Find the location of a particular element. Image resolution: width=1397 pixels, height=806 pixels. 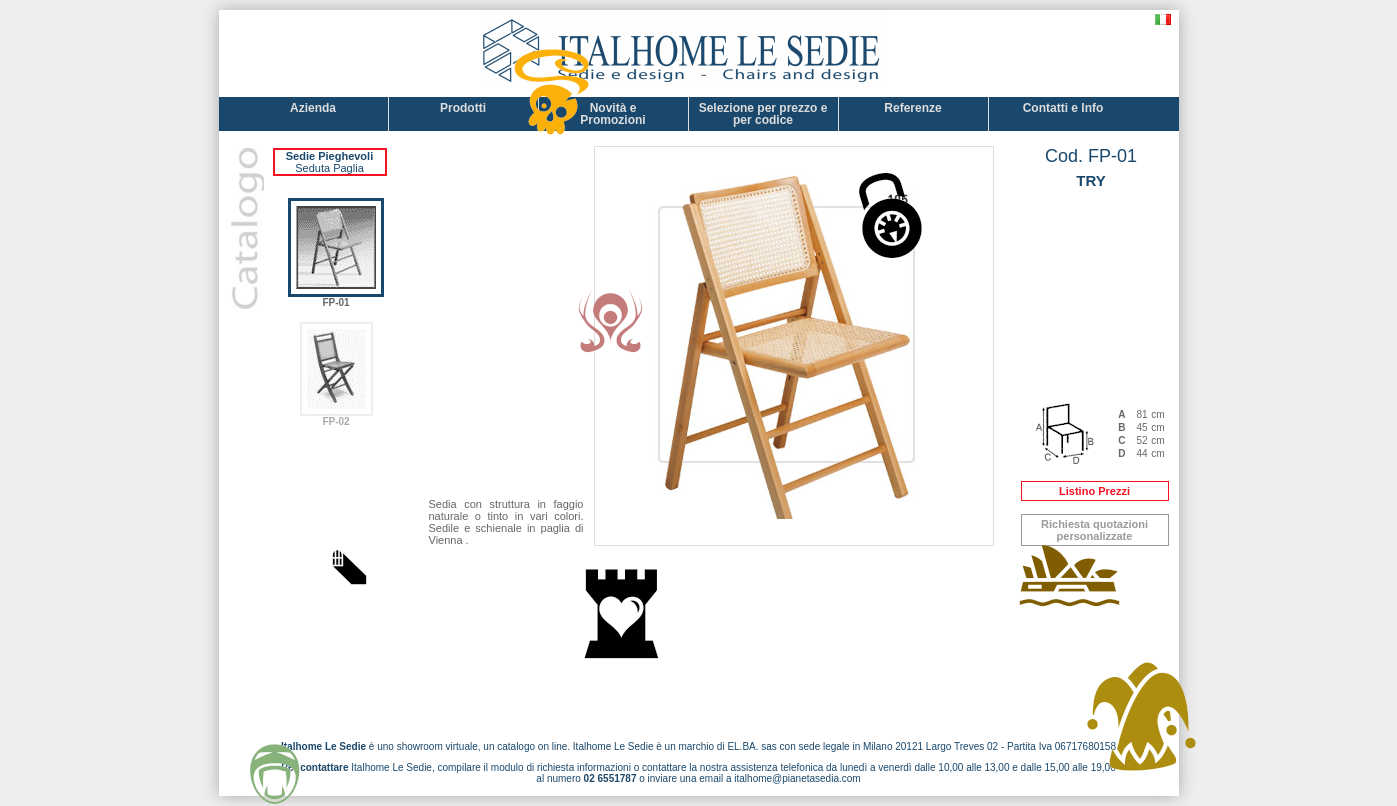

access your favorite or saved fortress in a game is located at coordinates (621, 613).